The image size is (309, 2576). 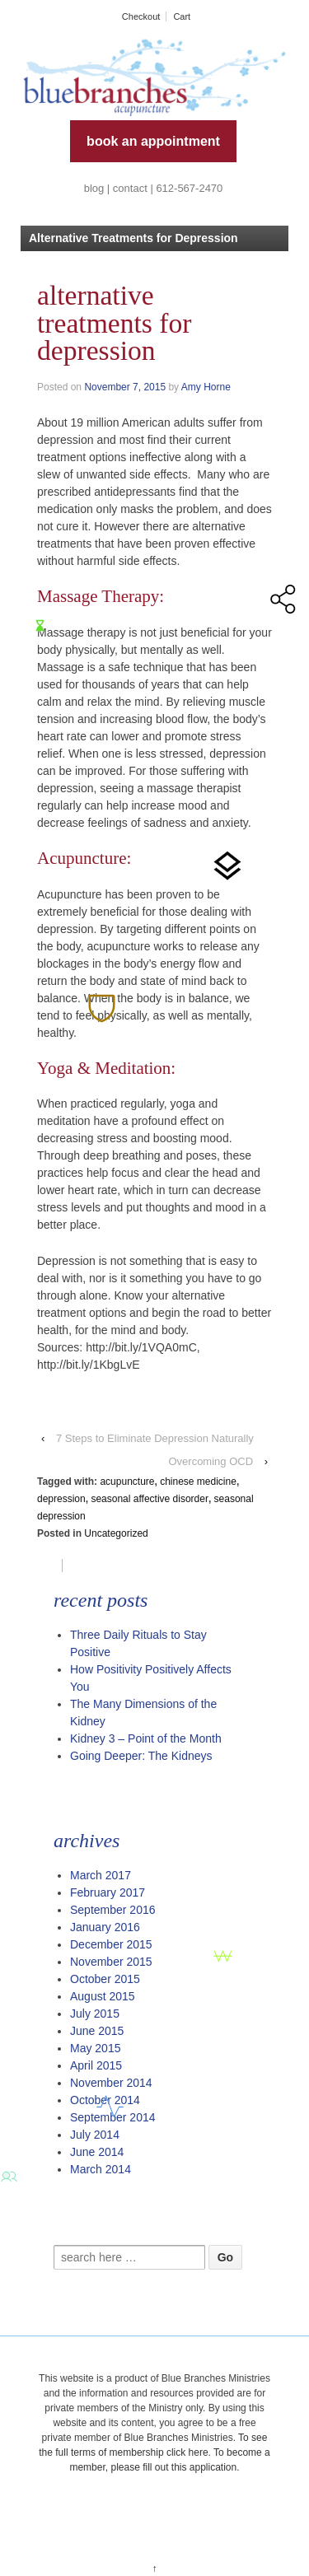 I want to click on view all users or contacts, so click(x=9, y=2177).